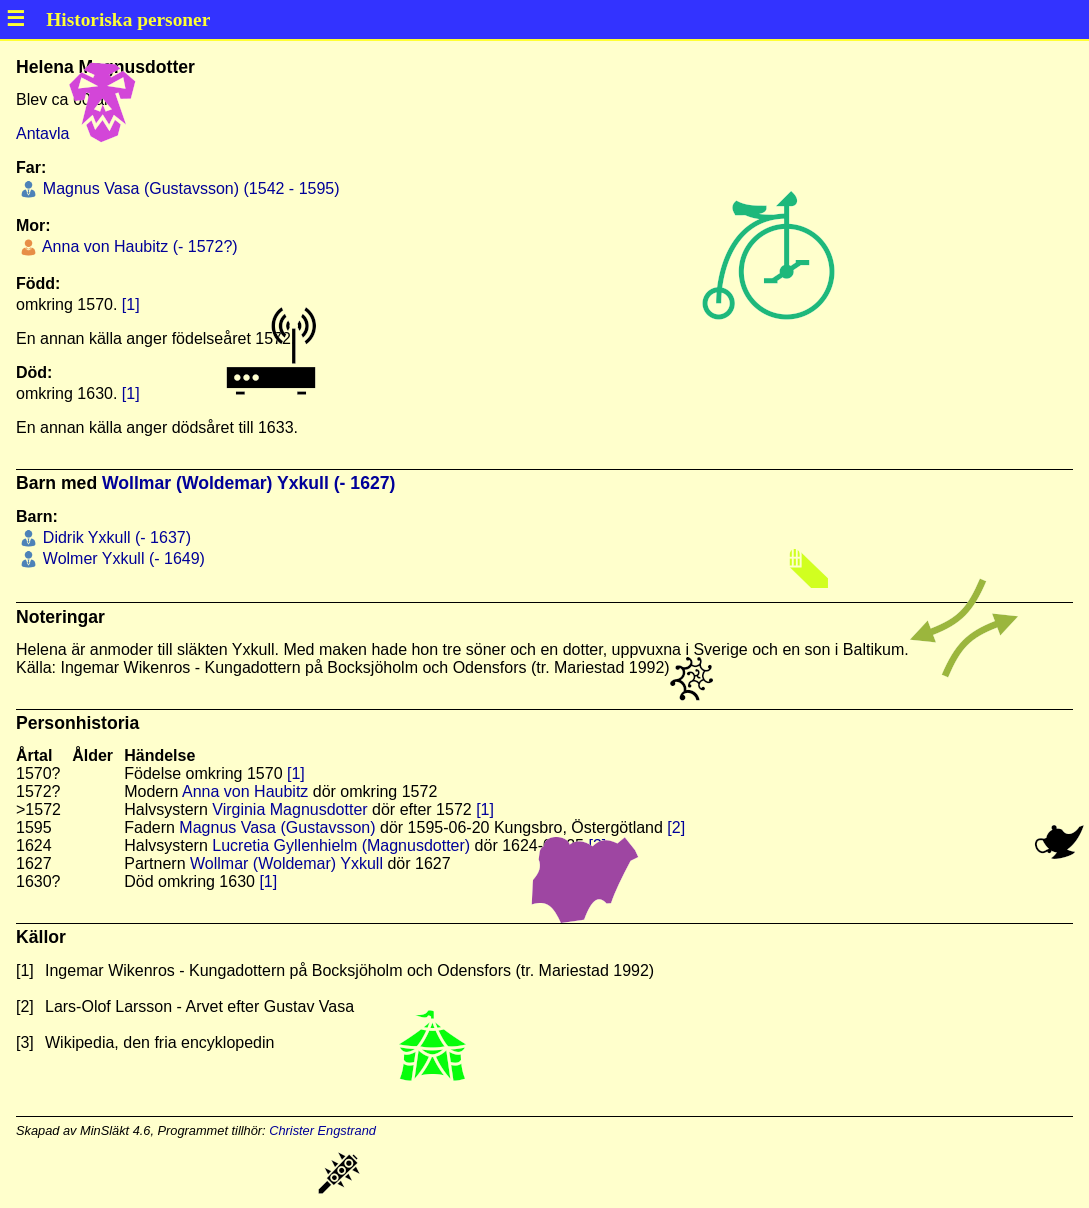 This screenshot has height=1208, width=1089. What do you see at coordinates (102, 102) in the screenshot?
I see `indicates a death or game over state` at bounding box center [102, 102].